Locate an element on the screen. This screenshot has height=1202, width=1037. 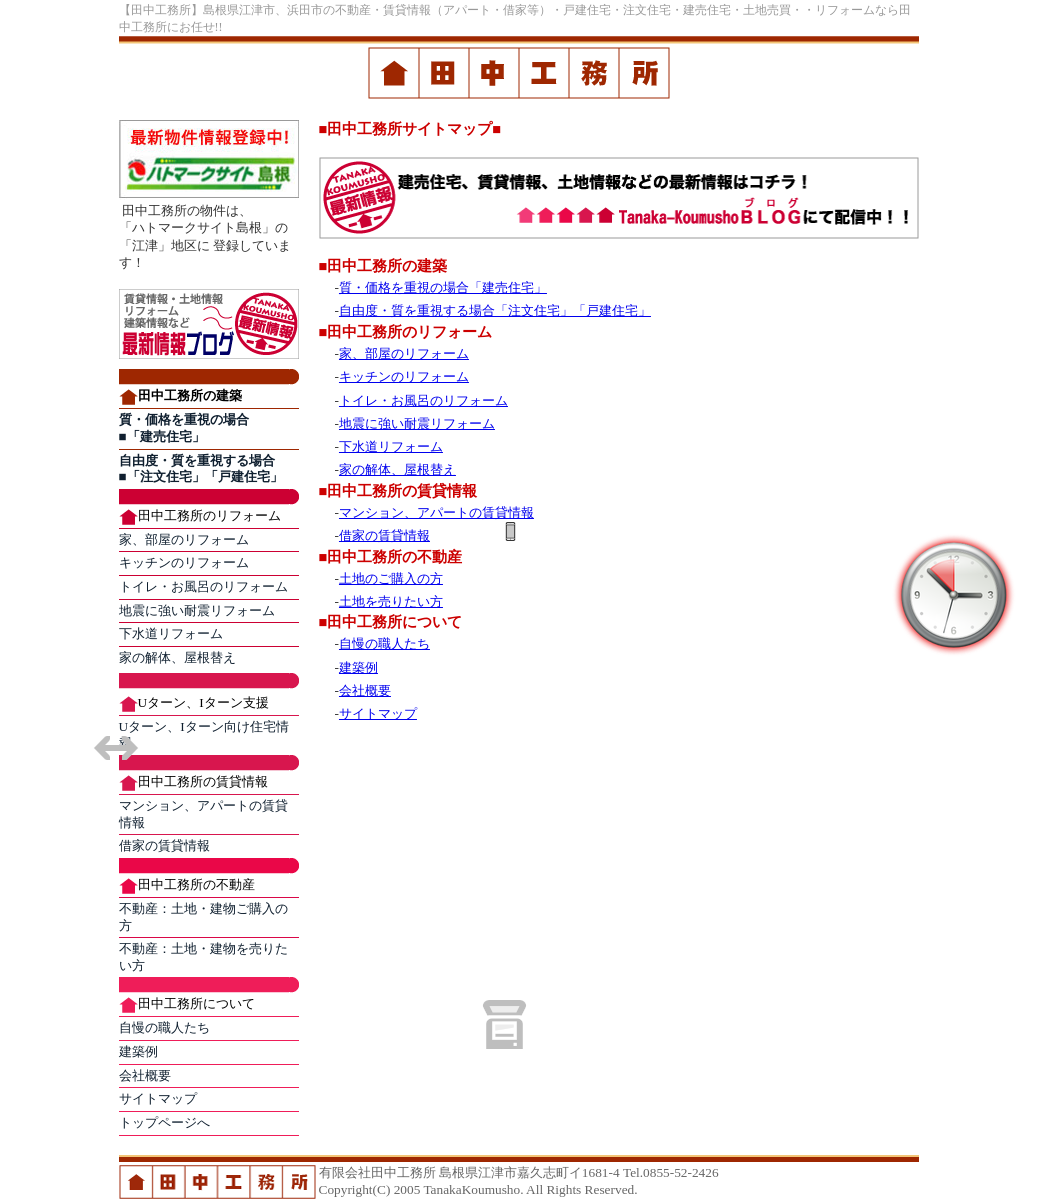
indicates a connected multimedia device is located at coordinates (510, 531).